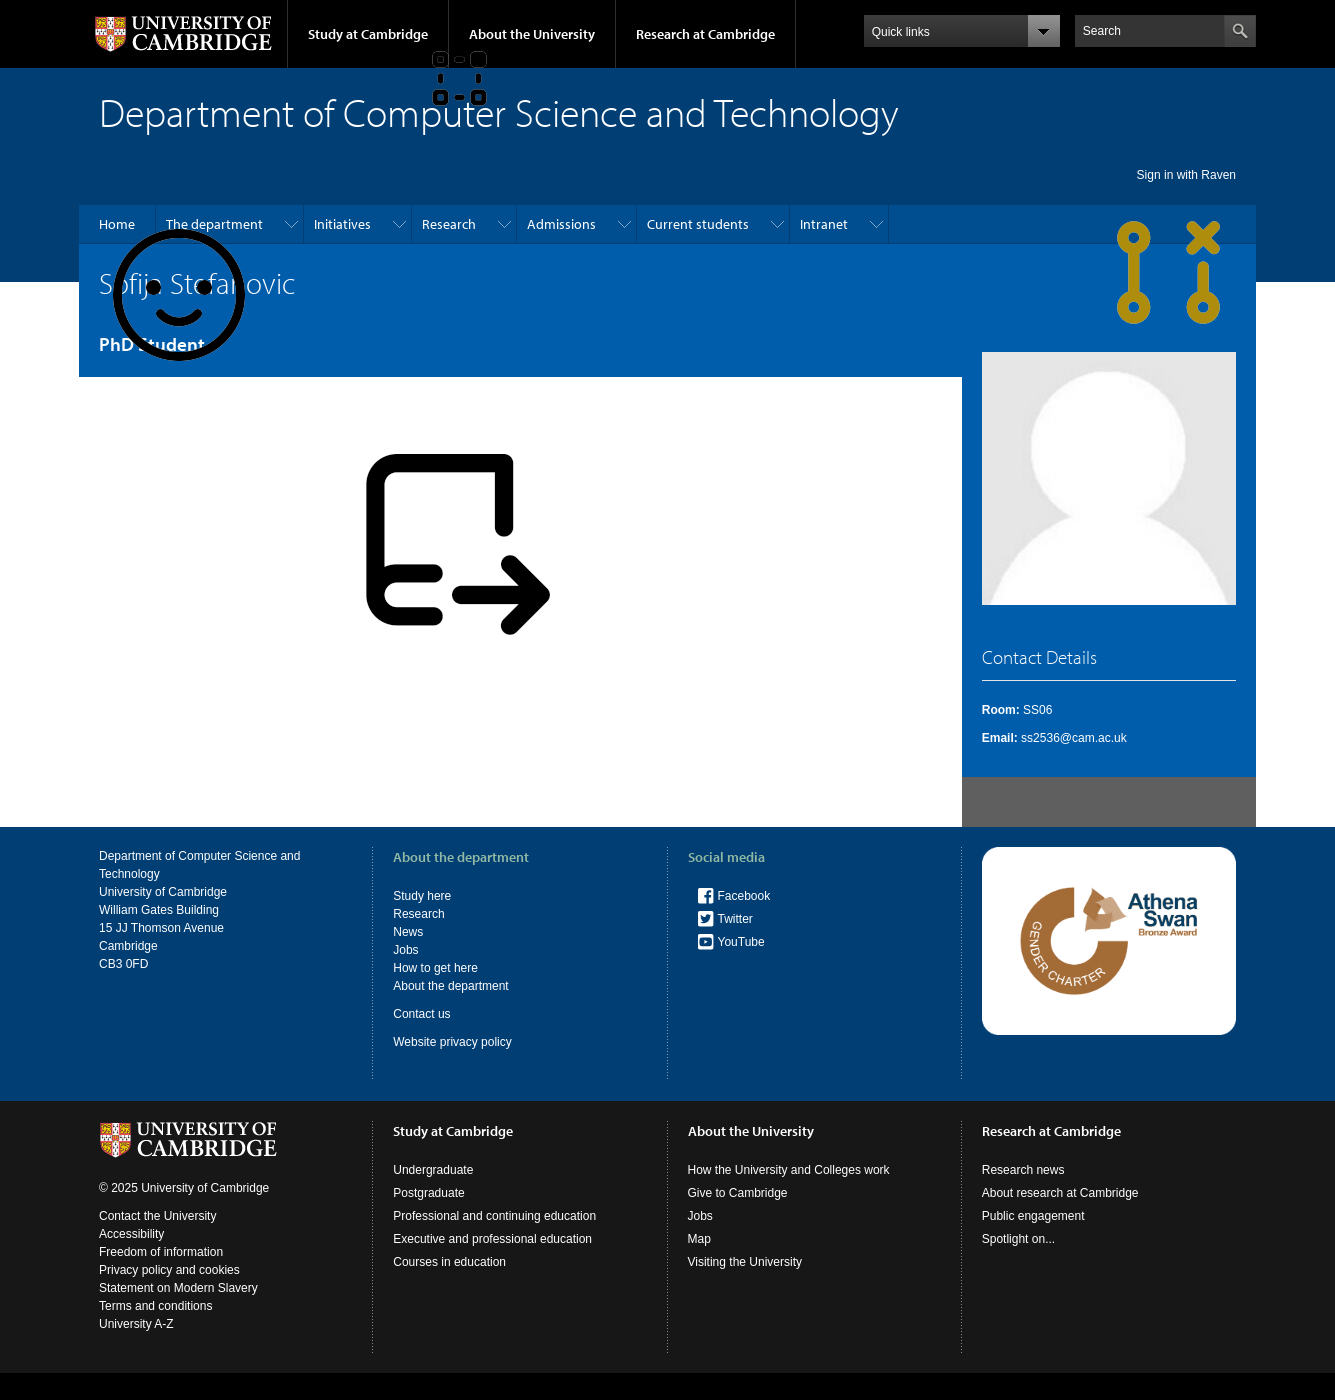 The height and width of the screenshot is (1400, 1335). Describe the element at coordinates (179, 295) in the screenshot. I see `add an emoji or reaction` at that location.